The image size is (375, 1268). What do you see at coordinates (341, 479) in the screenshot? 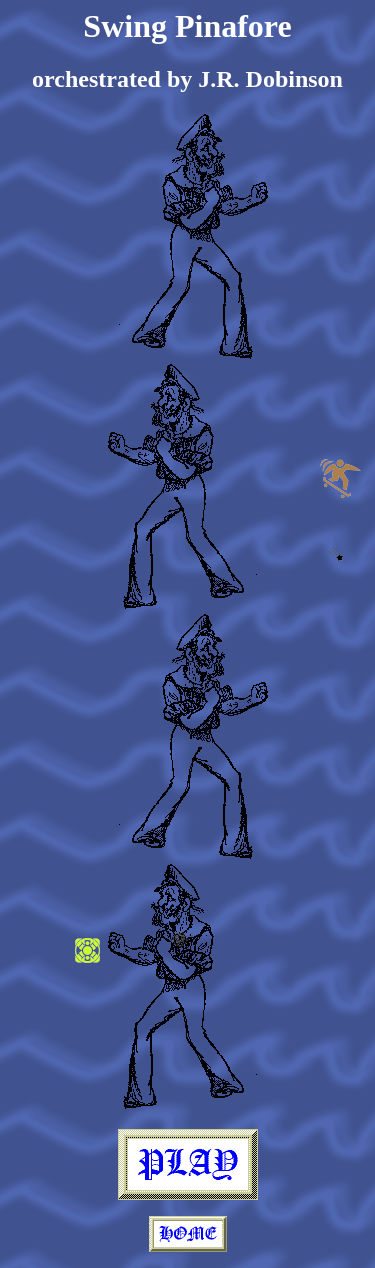
I see `access skateboarding games or activities` at bounding box center [341, 479].